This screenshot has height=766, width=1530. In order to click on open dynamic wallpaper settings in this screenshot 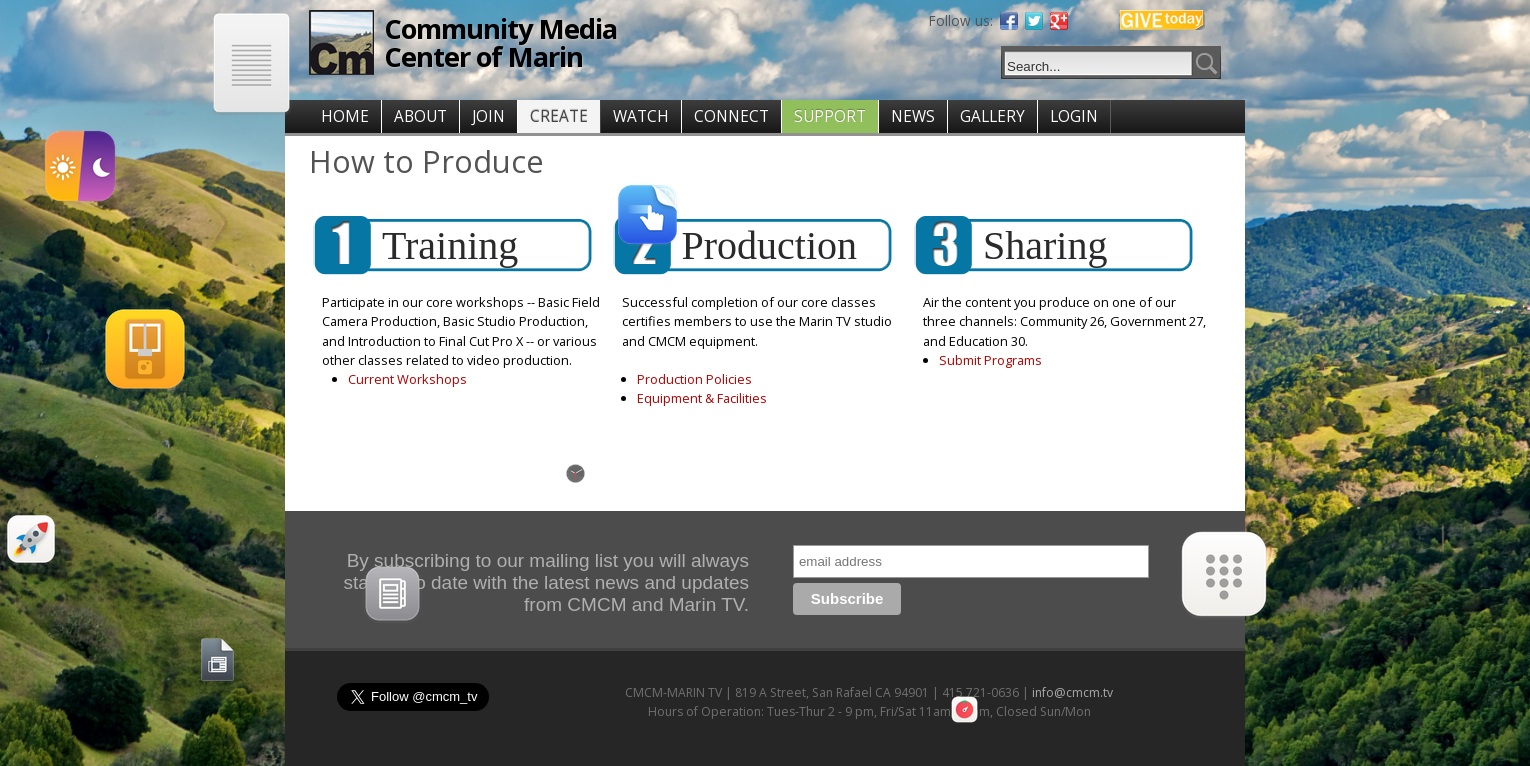, I will do `click(80, 166)`.